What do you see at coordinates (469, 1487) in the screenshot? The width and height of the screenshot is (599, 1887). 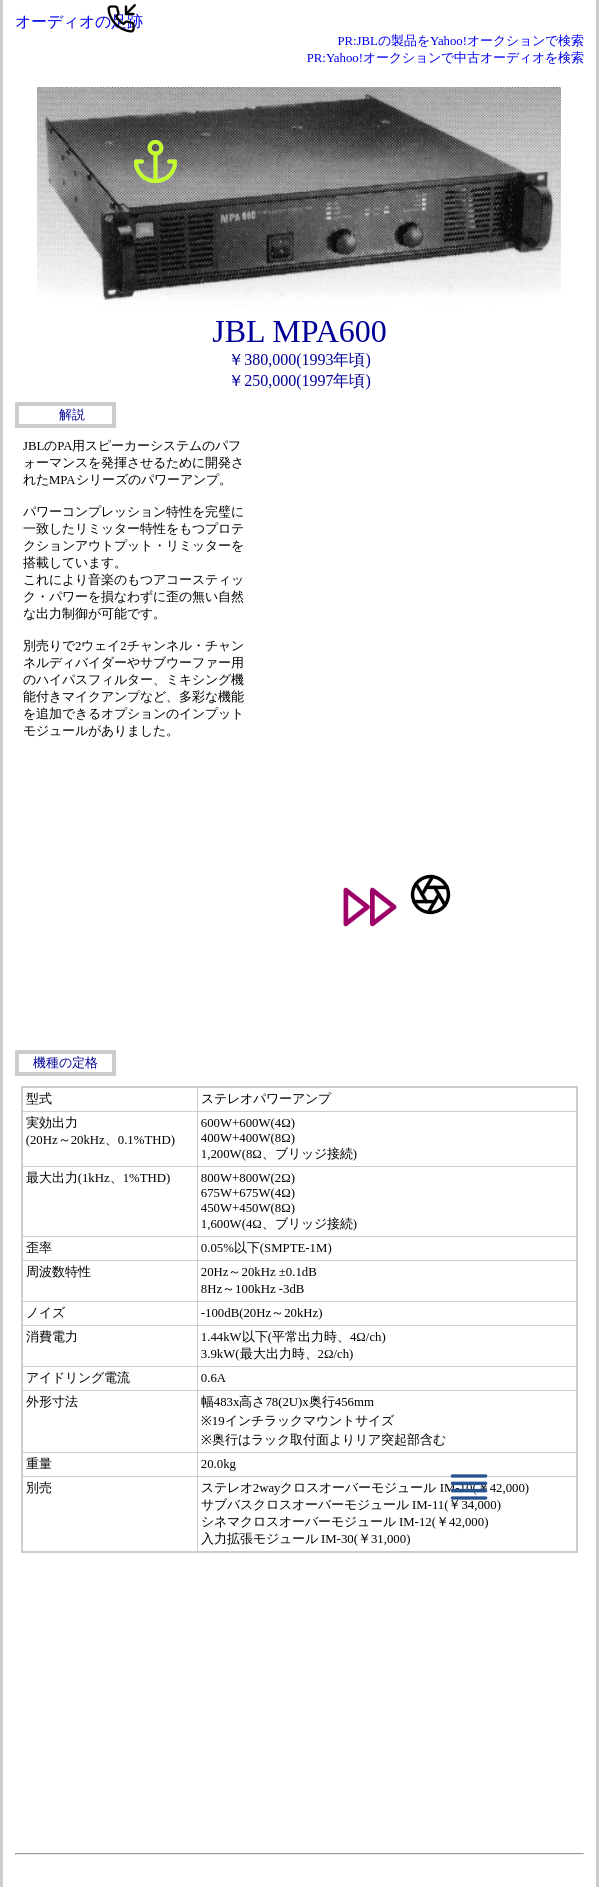 I see `justify text alignment` at bounding box center [469, 1487].